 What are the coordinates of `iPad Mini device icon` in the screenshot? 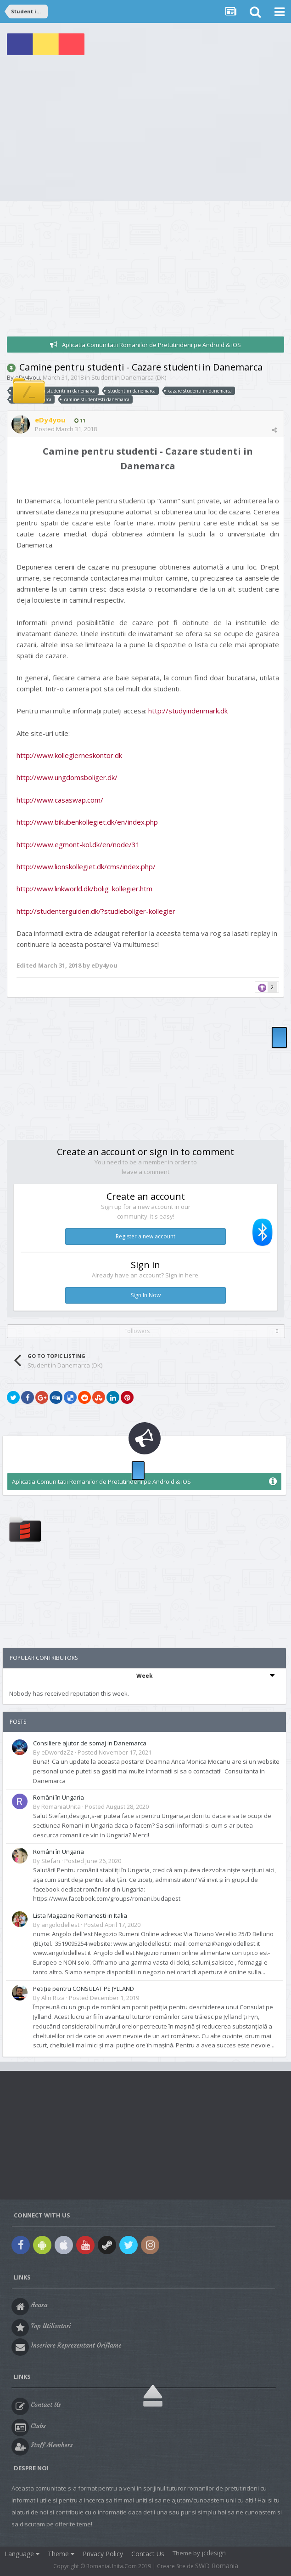 It's located at (138, 1469).